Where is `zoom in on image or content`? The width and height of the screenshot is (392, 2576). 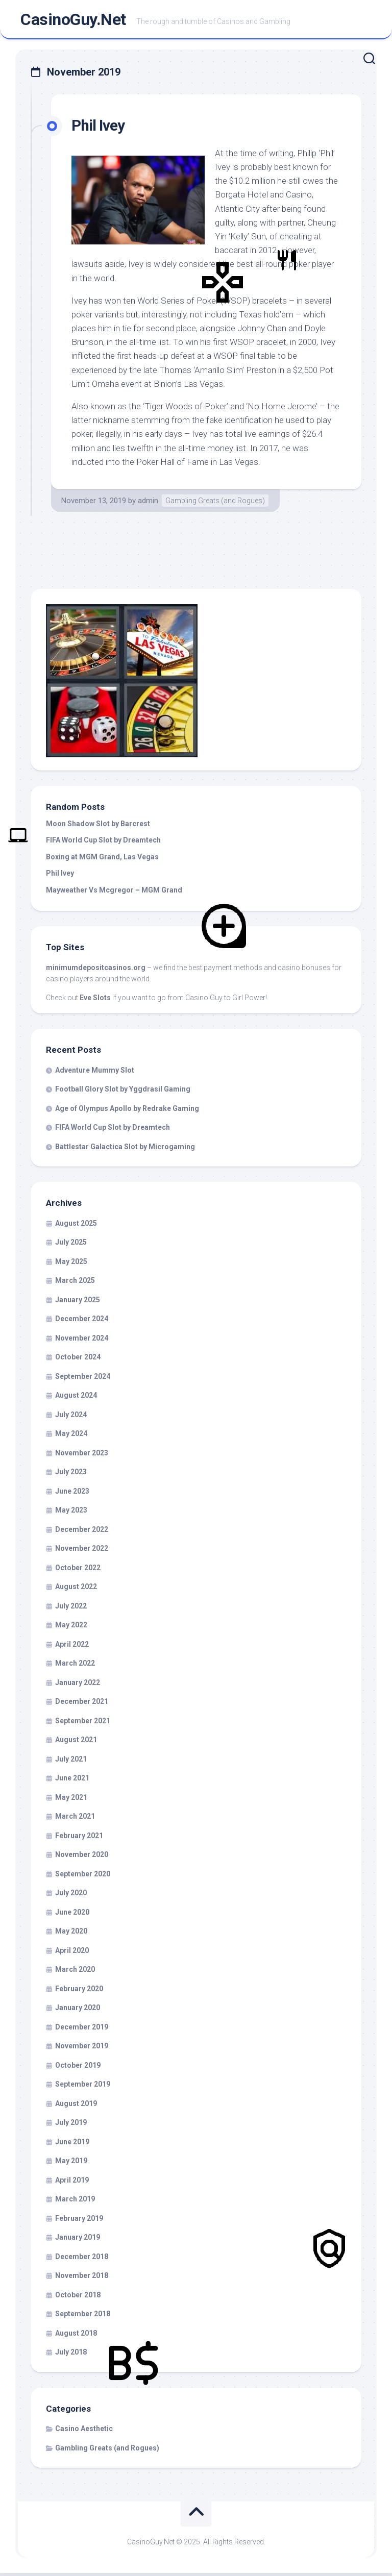
zoom in on image or content is located at coordinates (224, 926).